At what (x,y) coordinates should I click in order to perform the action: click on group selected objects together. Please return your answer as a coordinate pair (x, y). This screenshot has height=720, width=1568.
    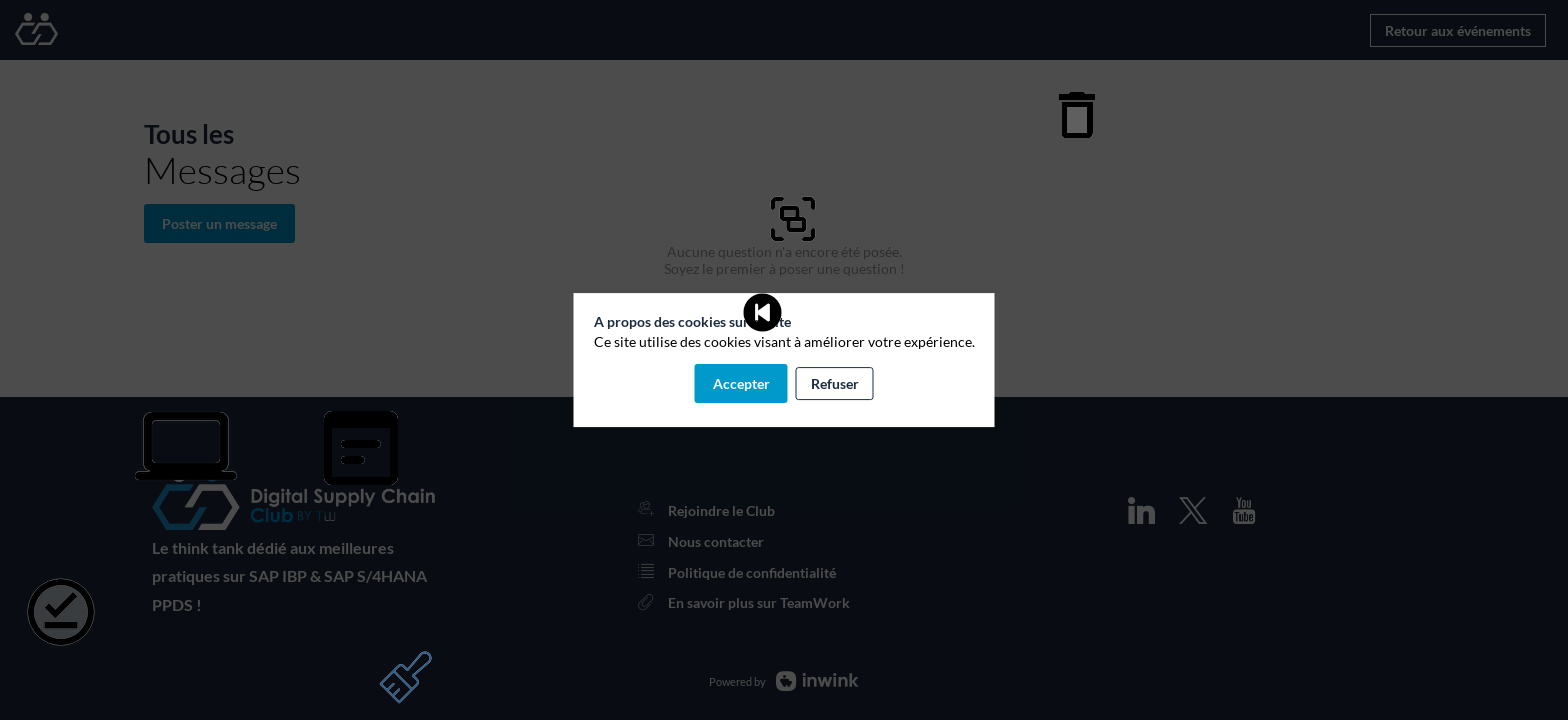
    Looking at the image, I should click on (793, 219).